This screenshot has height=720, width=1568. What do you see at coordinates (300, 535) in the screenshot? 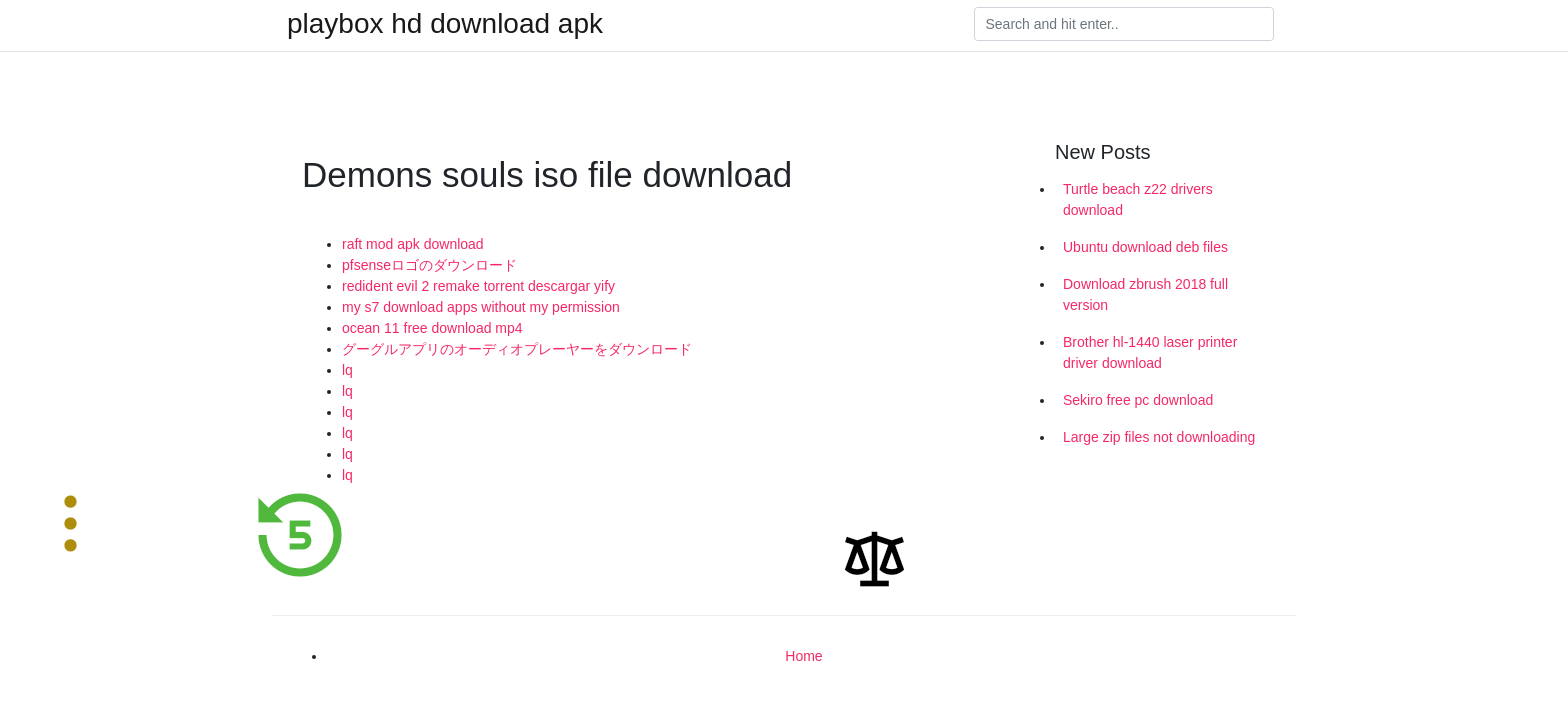
I see `rewind 5 seconds` at bounding box center [300, 535].